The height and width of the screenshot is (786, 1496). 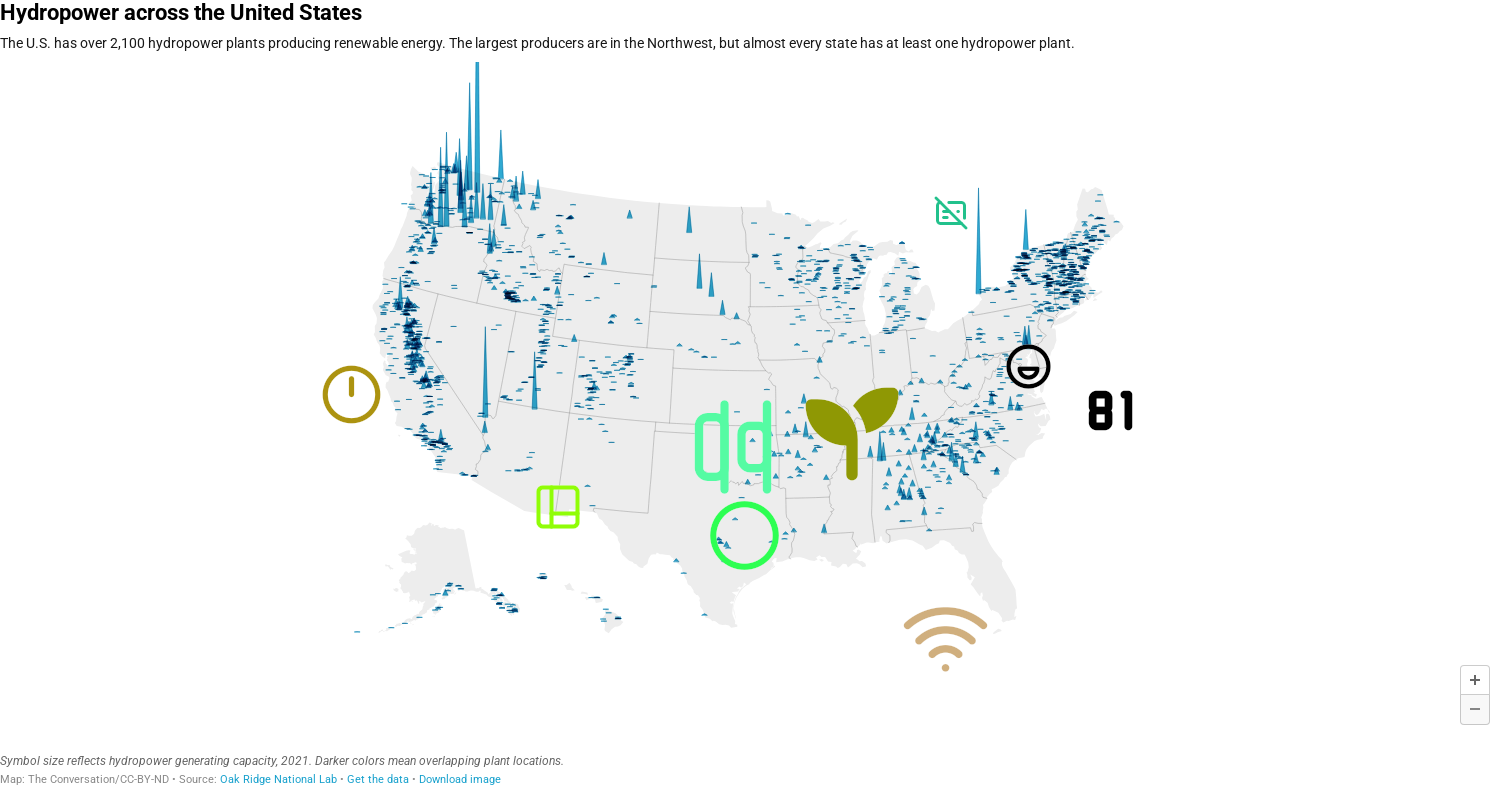 What do you see at coordinates (558, 507) in the screenshot?
I see `switch to left-bottom panel layout` at bounding box center [558, 507].